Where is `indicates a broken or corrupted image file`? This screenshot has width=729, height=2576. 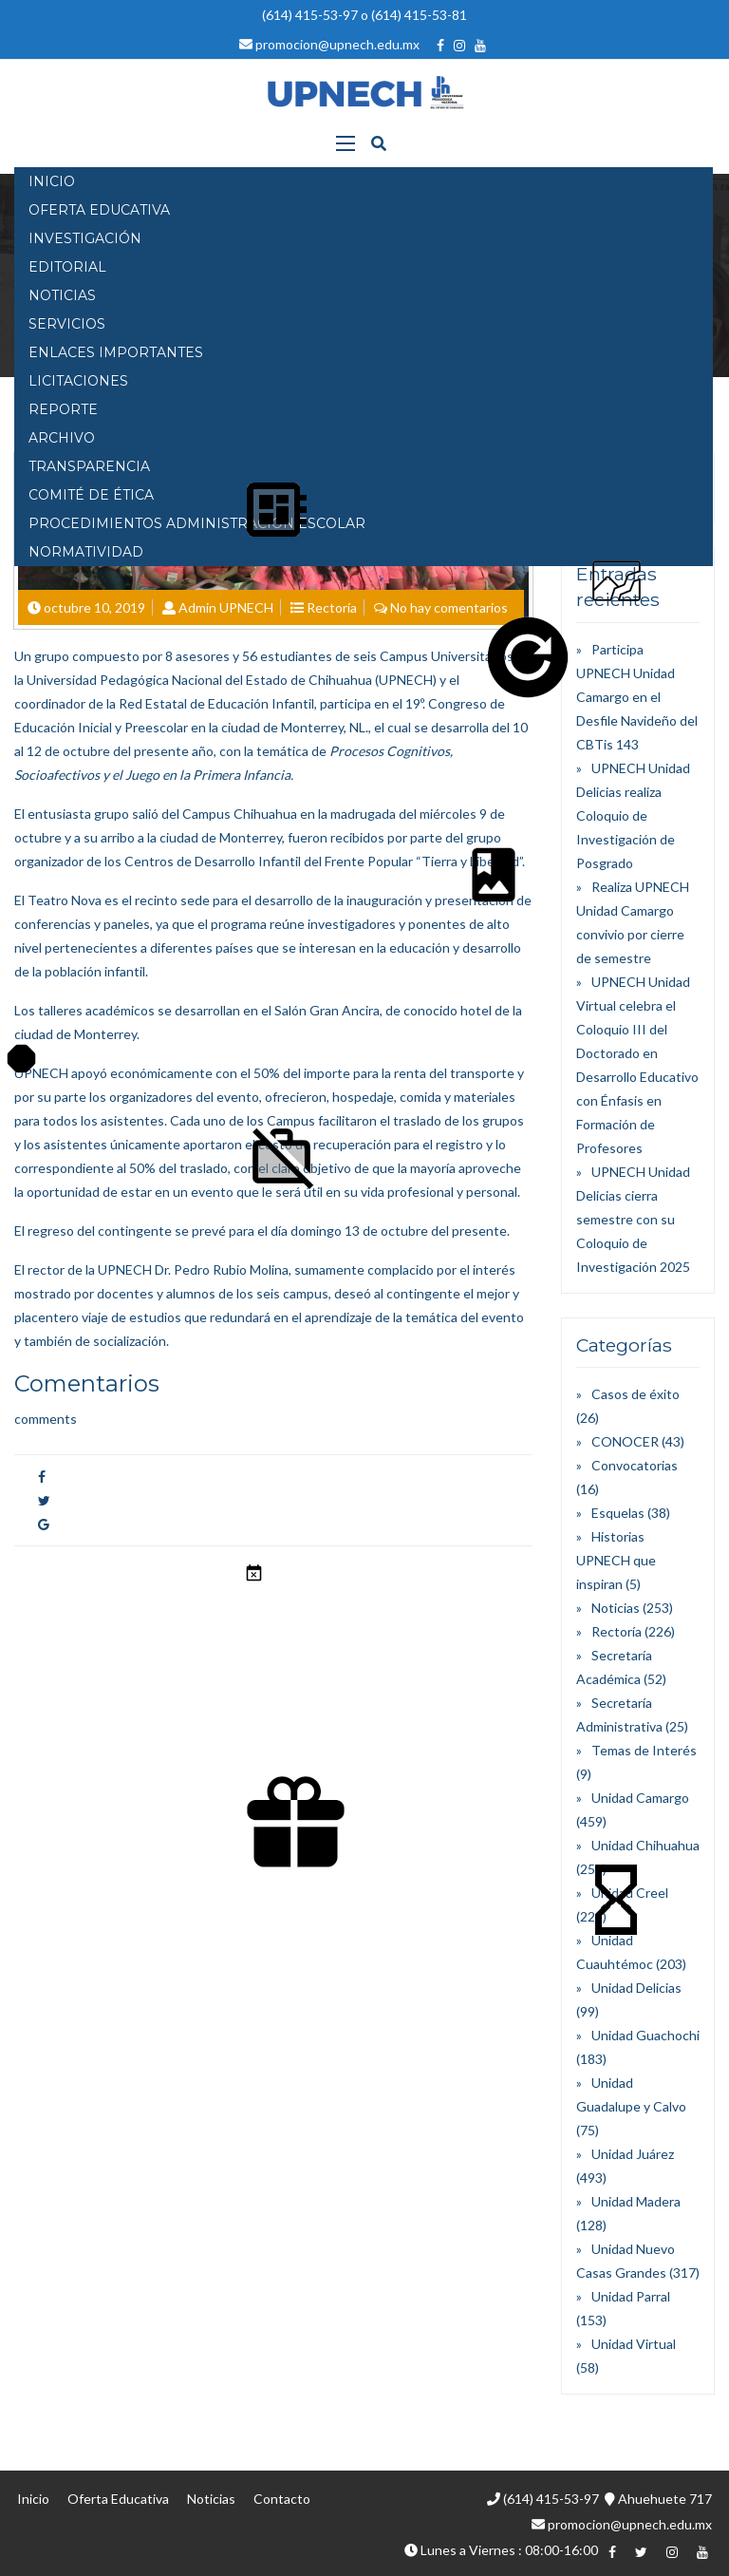
indicates a broken or corrupted image file is located at coordinates (616, 580).